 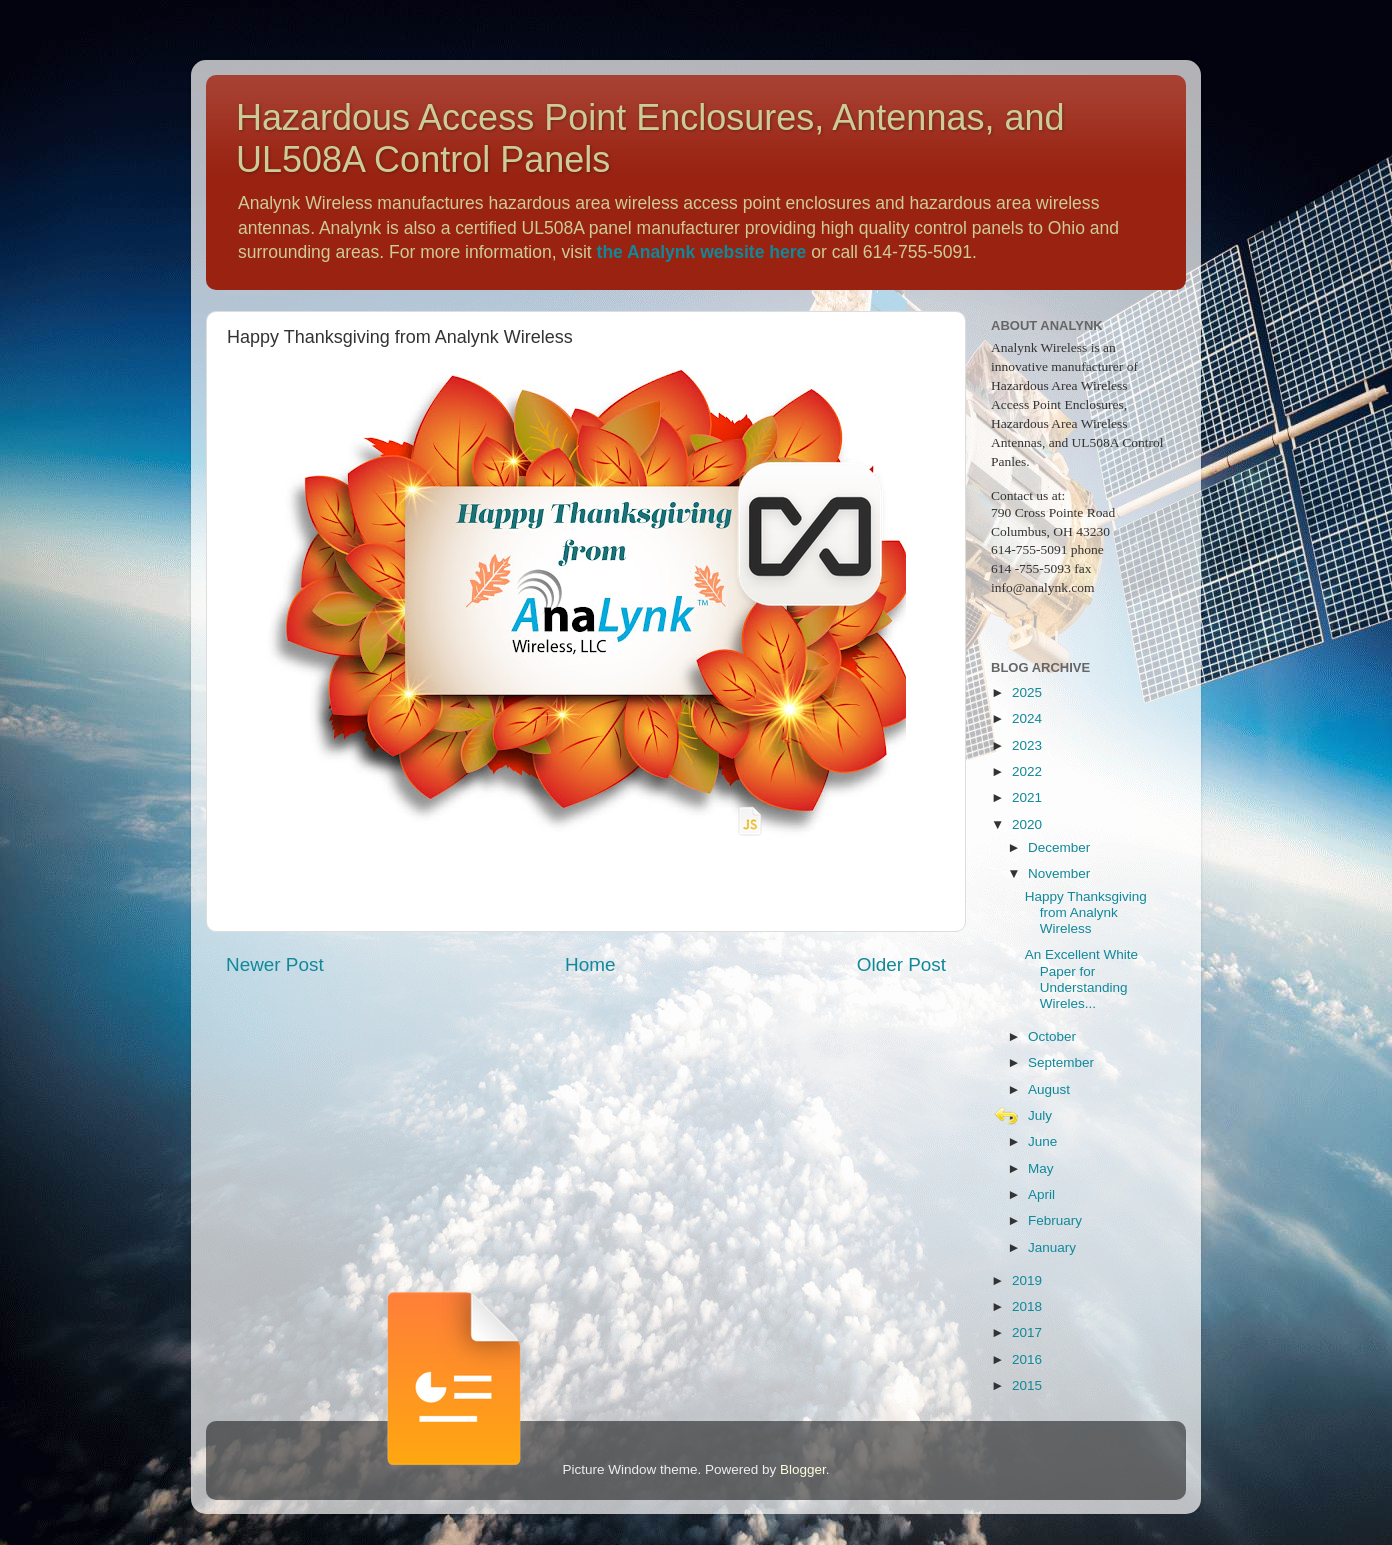 I want to click on javascript source code file, so click(x=750, y=821).